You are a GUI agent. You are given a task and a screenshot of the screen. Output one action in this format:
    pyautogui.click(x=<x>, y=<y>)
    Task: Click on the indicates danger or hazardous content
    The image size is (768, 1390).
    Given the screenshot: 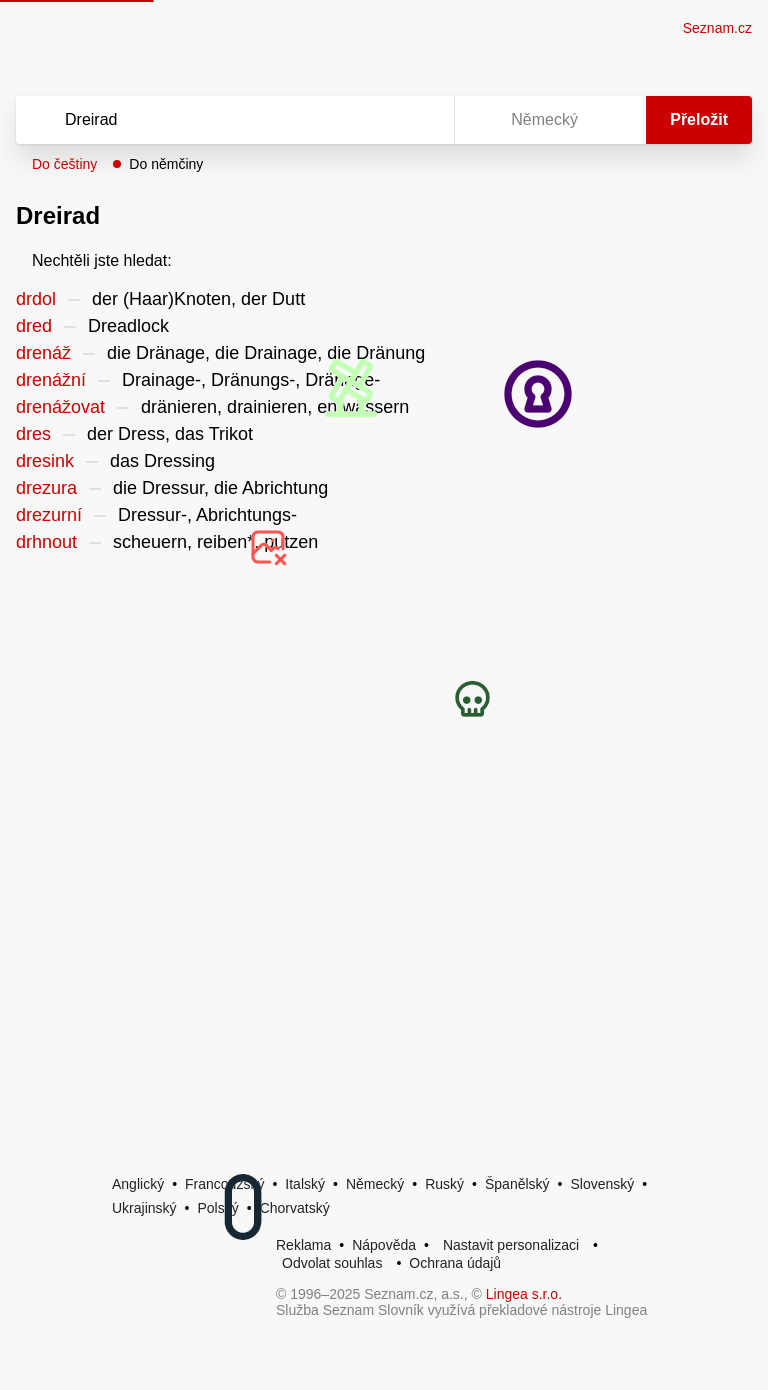 What is the action you would take?
    pyautogui.click(x=472, y=699)
    